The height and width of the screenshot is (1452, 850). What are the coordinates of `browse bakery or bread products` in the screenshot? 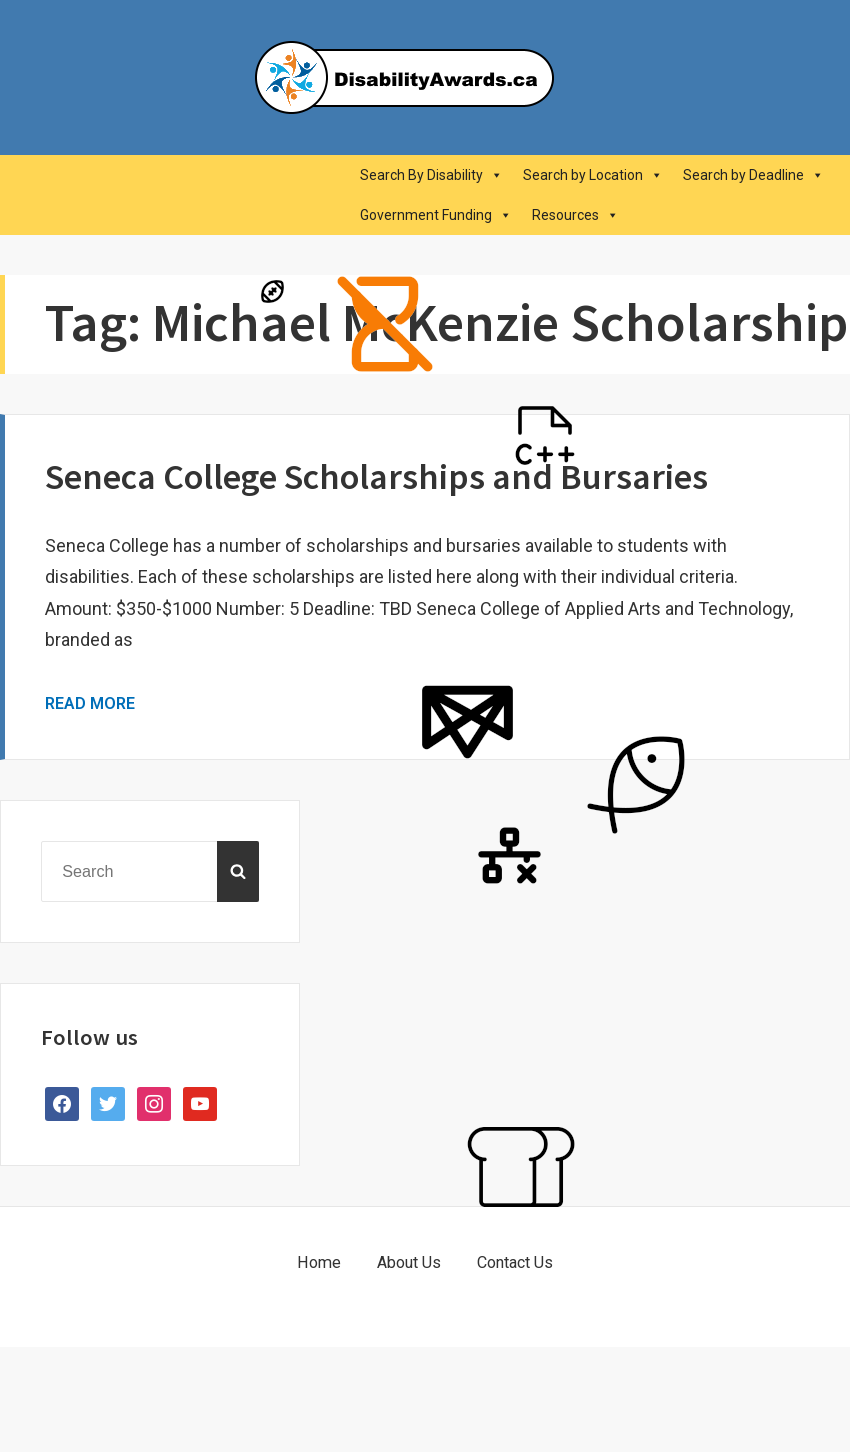 It's located at (523, 1167).